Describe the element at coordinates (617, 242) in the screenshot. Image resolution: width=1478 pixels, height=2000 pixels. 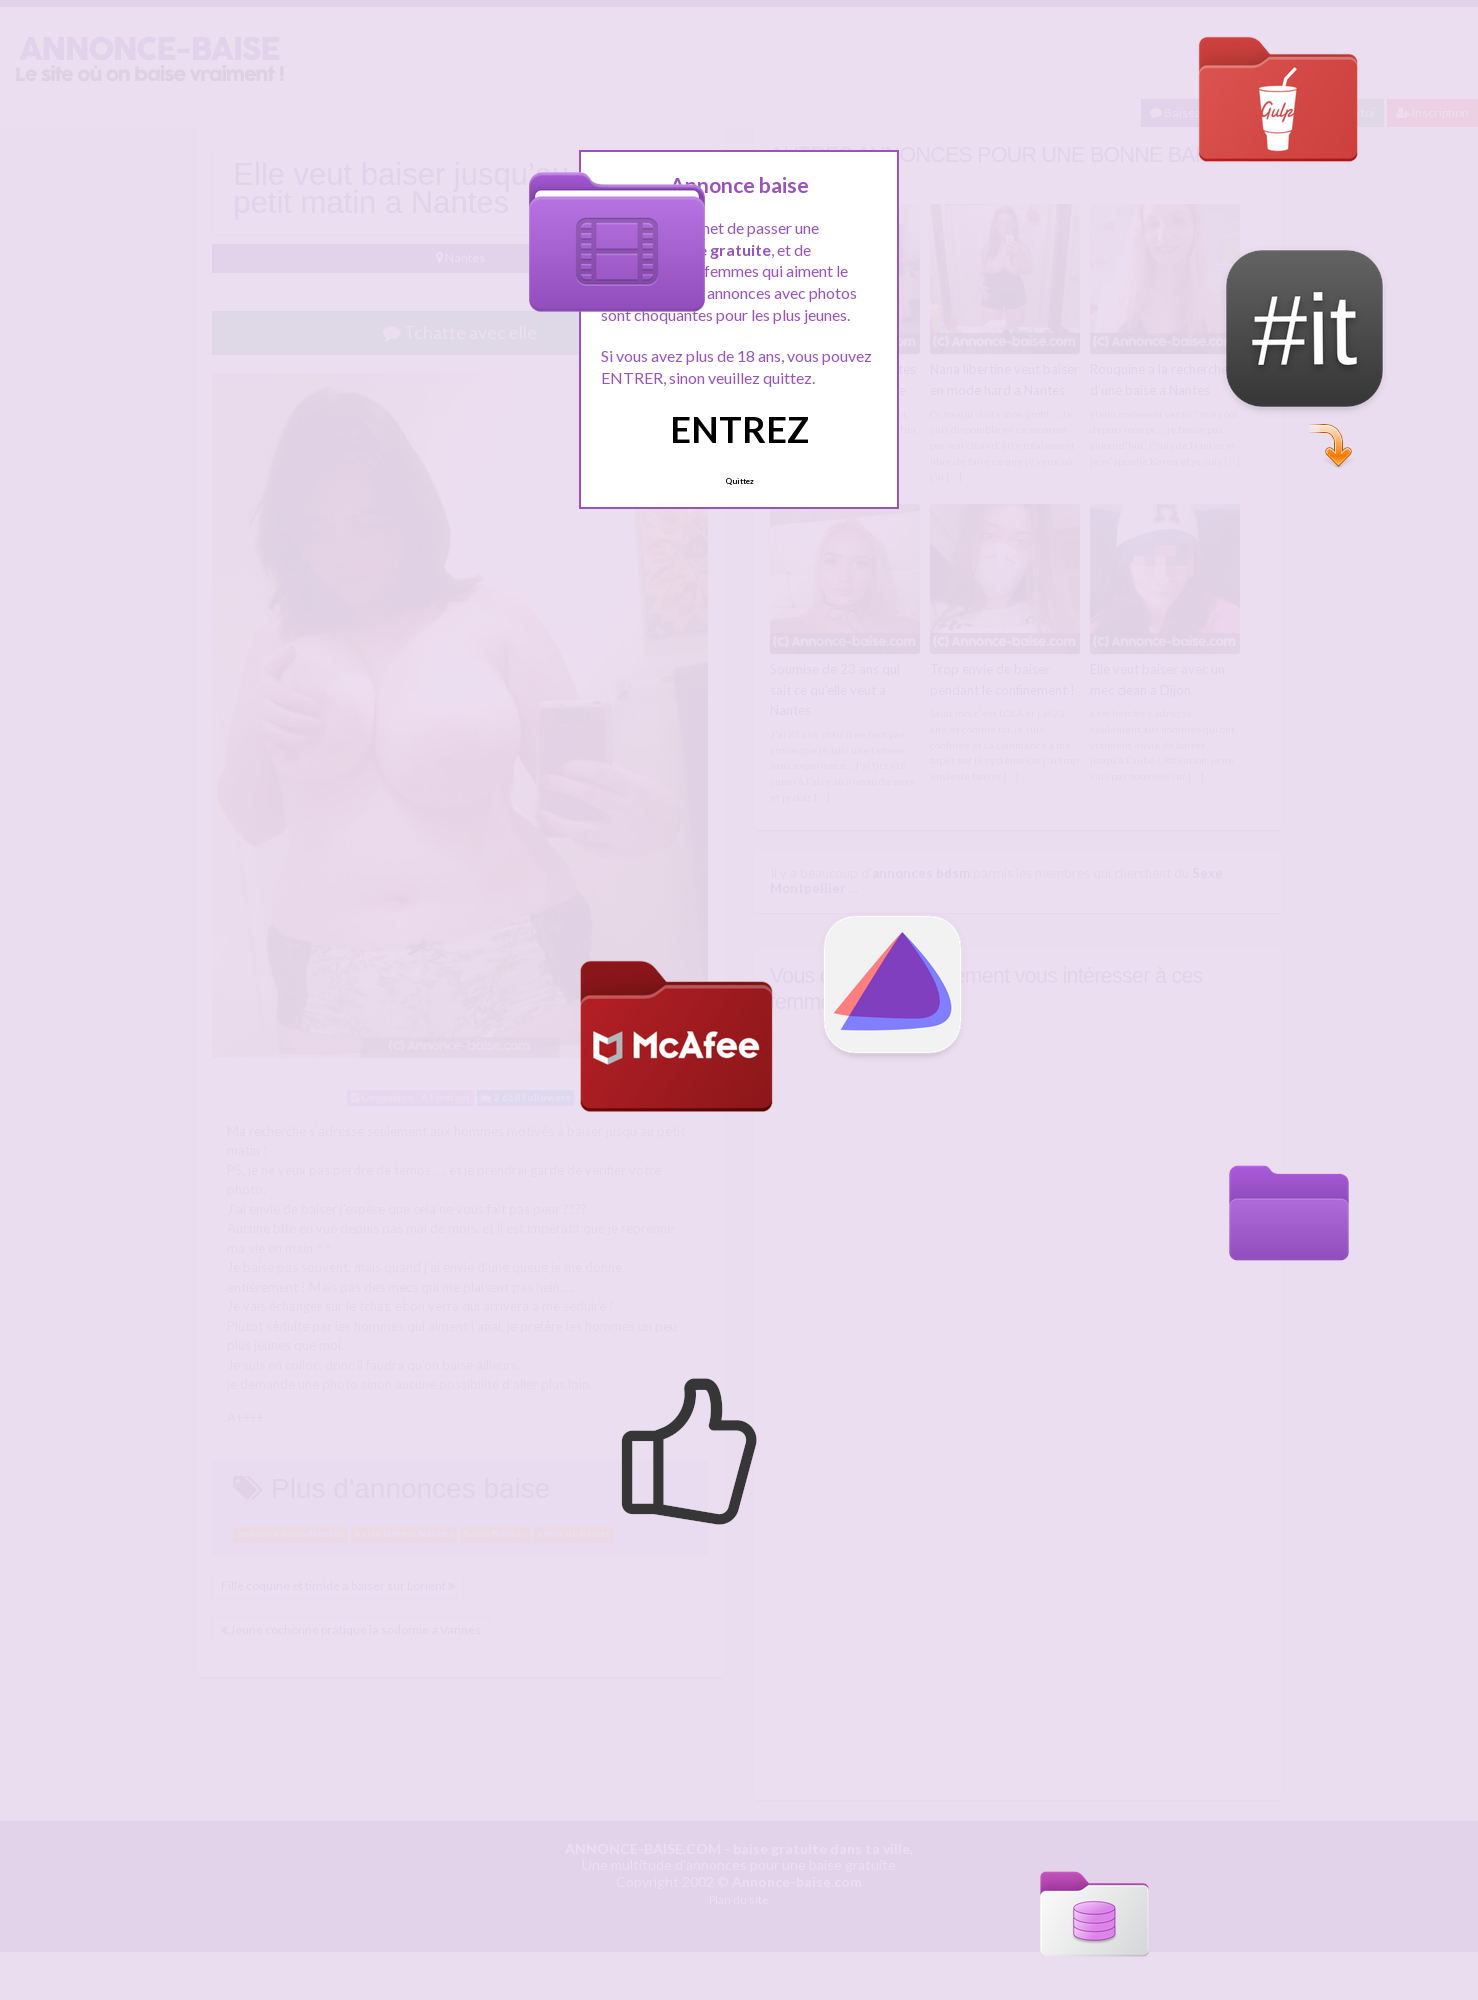
I see `open your videos folder` at that location.